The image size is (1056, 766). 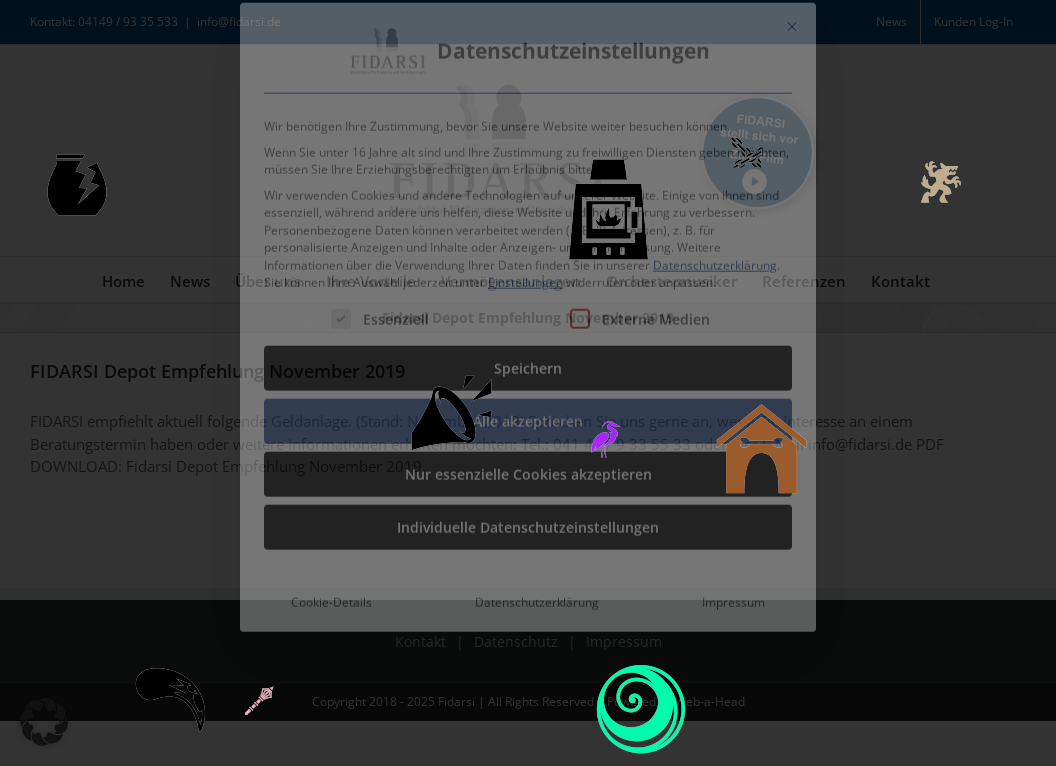 What do you see at coordinates (606, 439) in the screenshot?
I see `heron bird icon for wildlife or nature category` at bounding box center [606, 439].